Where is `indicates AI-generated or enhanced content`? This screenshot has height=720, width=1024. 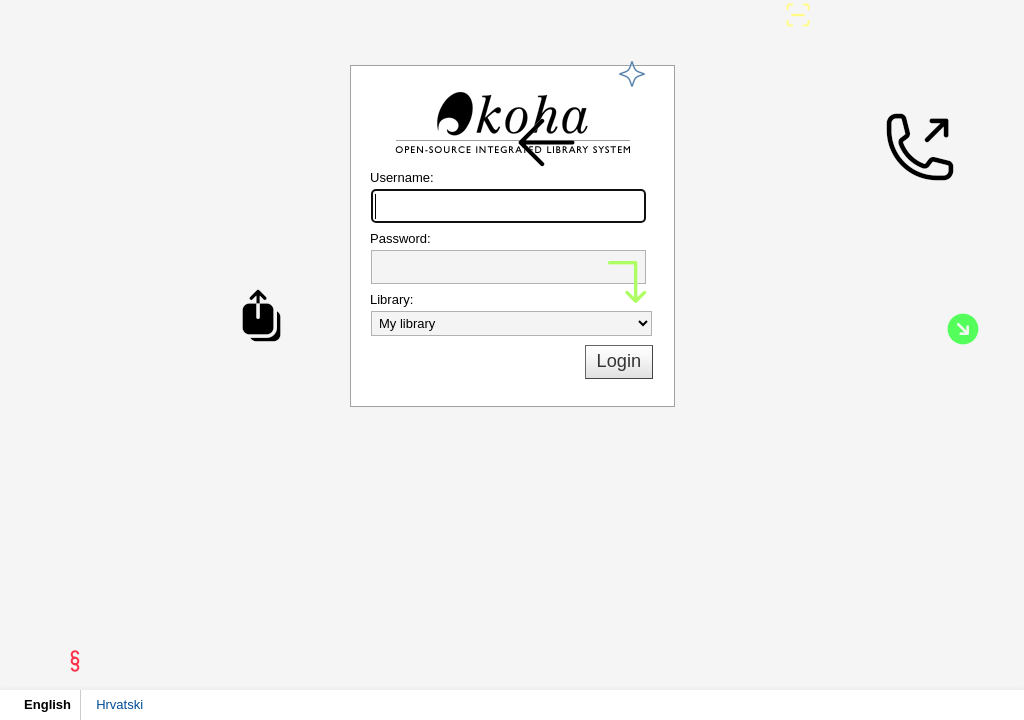
indicates AI-generated or enhanced content is located at coordinates (632, 74).